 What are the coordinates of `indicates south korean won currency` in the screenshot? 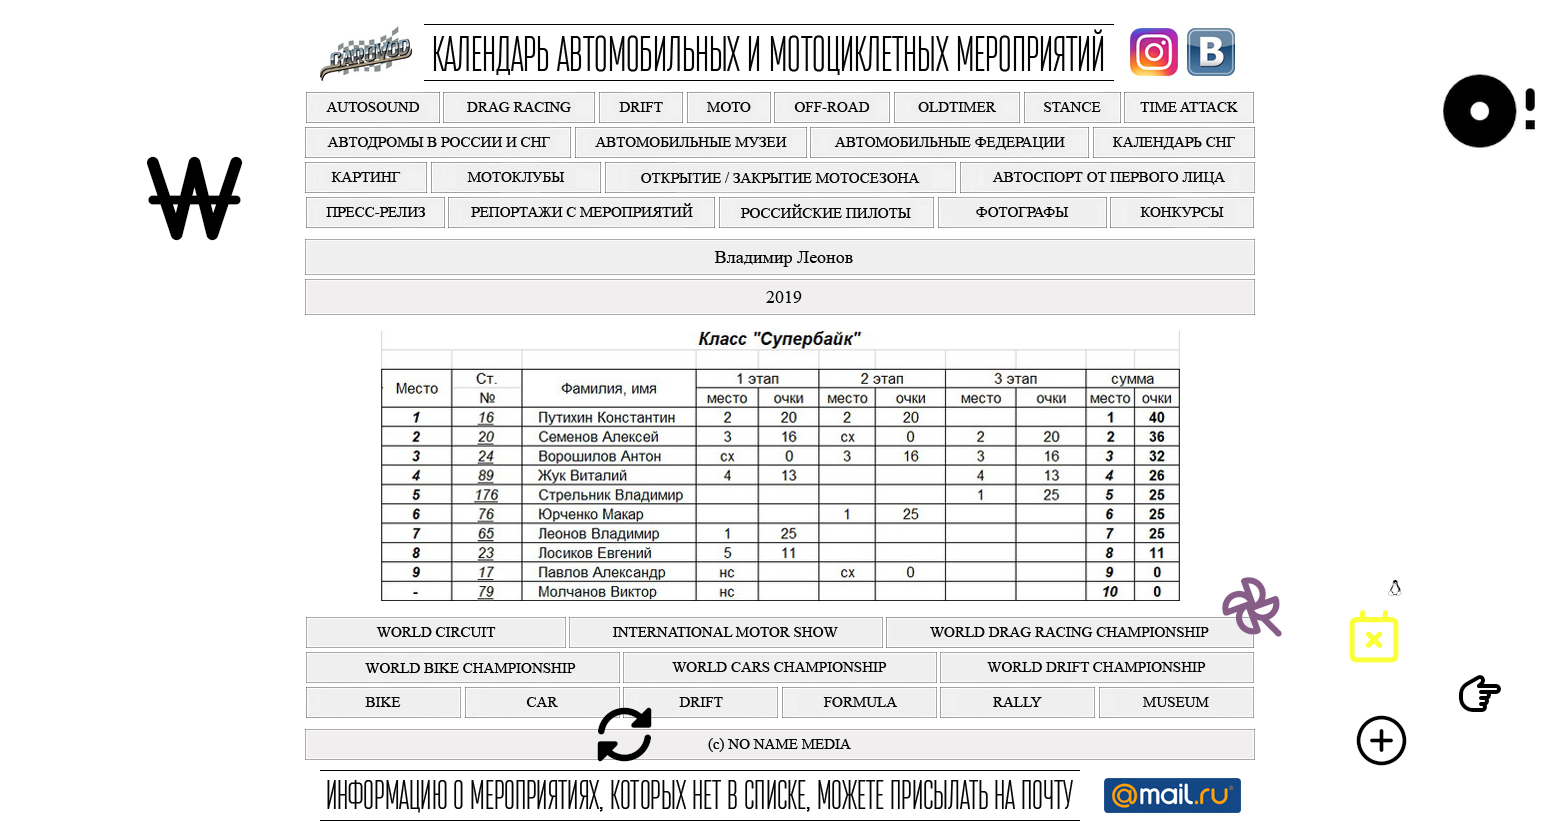 It's located at (194, 198).